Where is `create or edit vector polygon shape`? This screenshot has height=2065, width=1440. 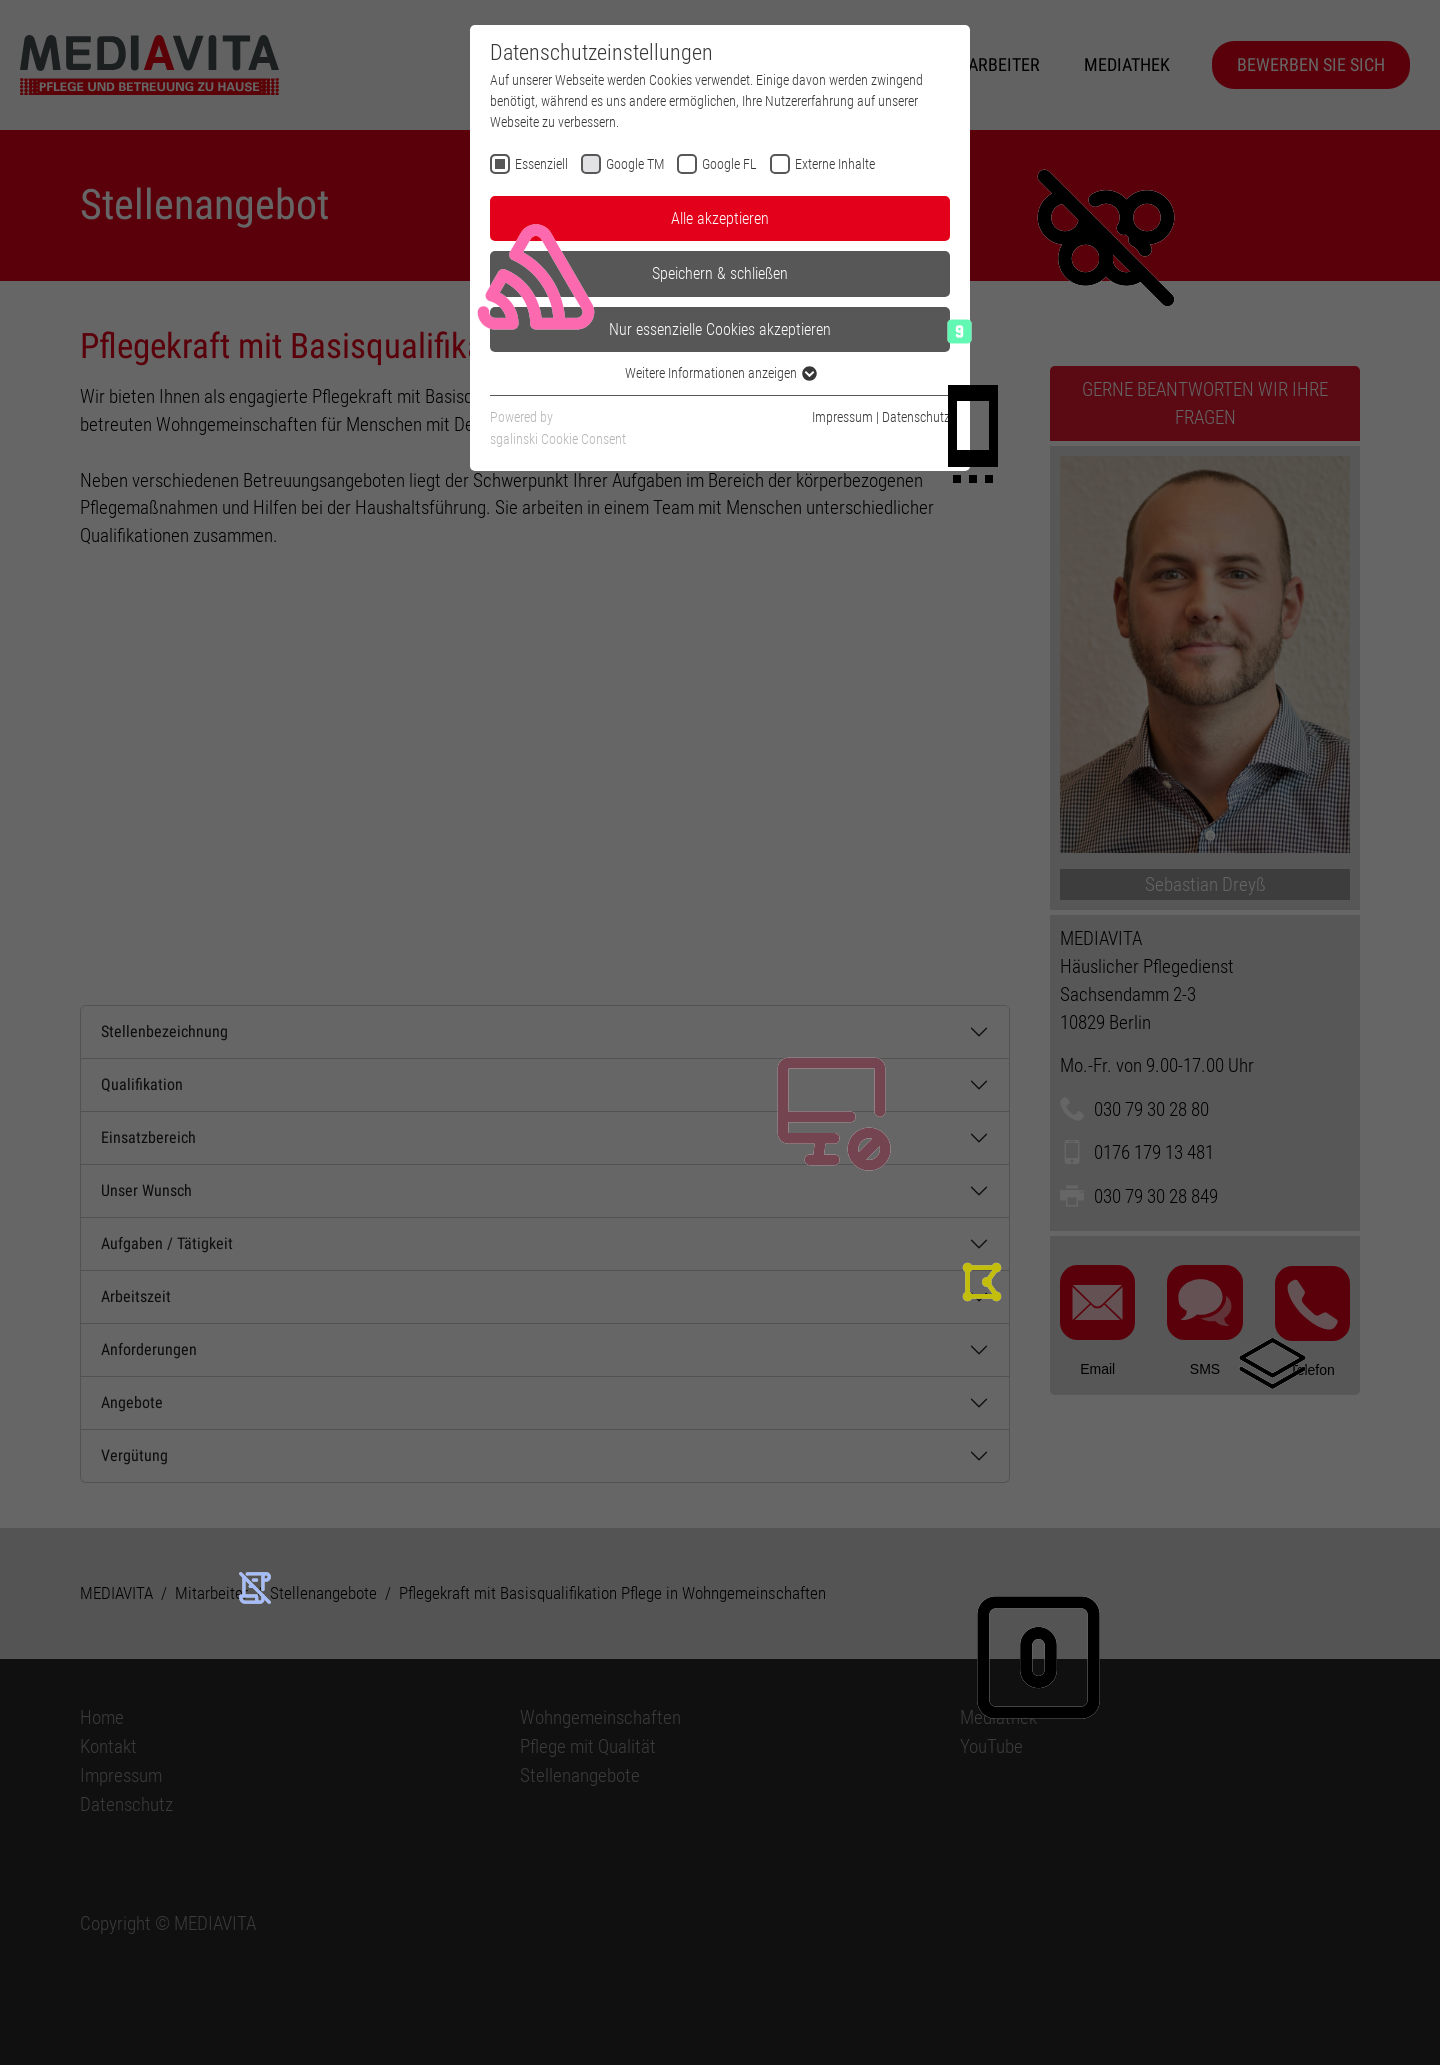
create or edit vector polygon shape is located at coordinates (982, 1282).